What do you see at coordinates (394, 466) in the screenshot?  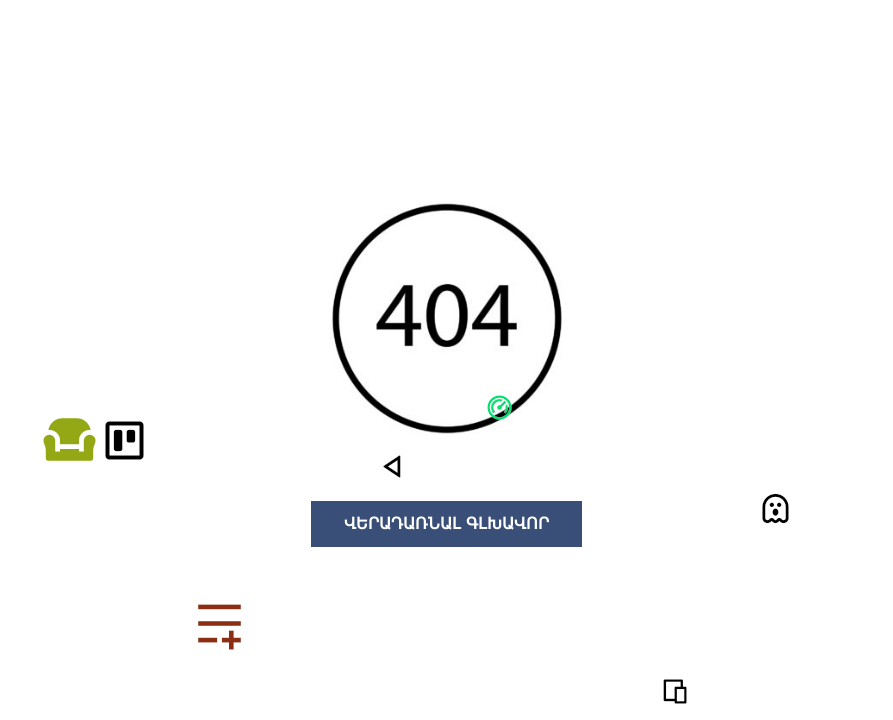 I see `play media in reverse` at bounding box center [394, 466].